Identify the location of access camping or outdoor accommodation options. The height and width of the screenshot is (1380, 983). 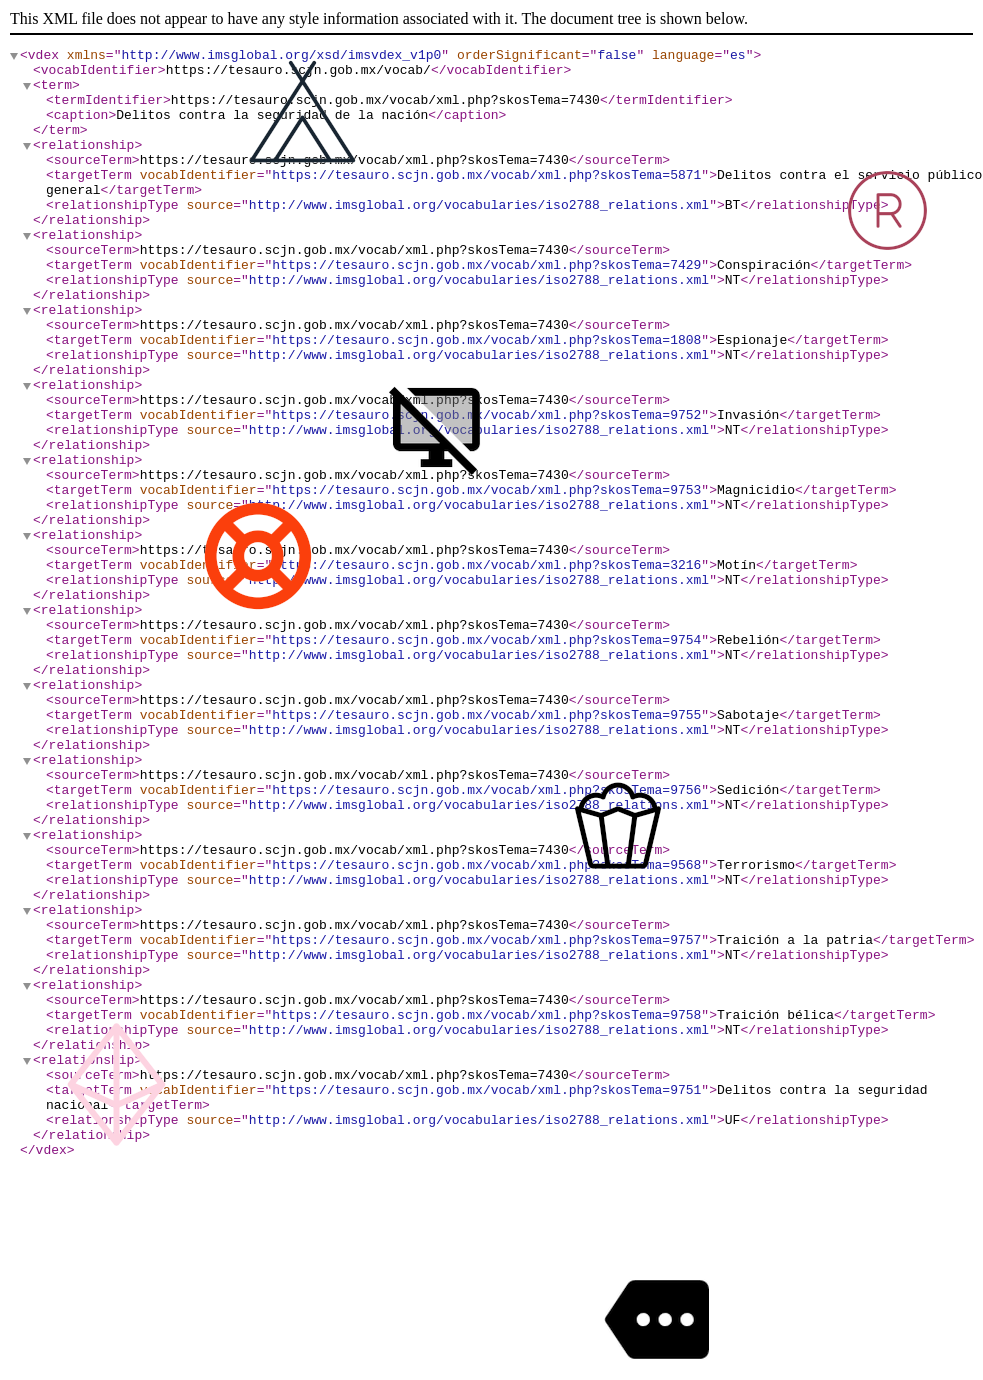
(302, 117).